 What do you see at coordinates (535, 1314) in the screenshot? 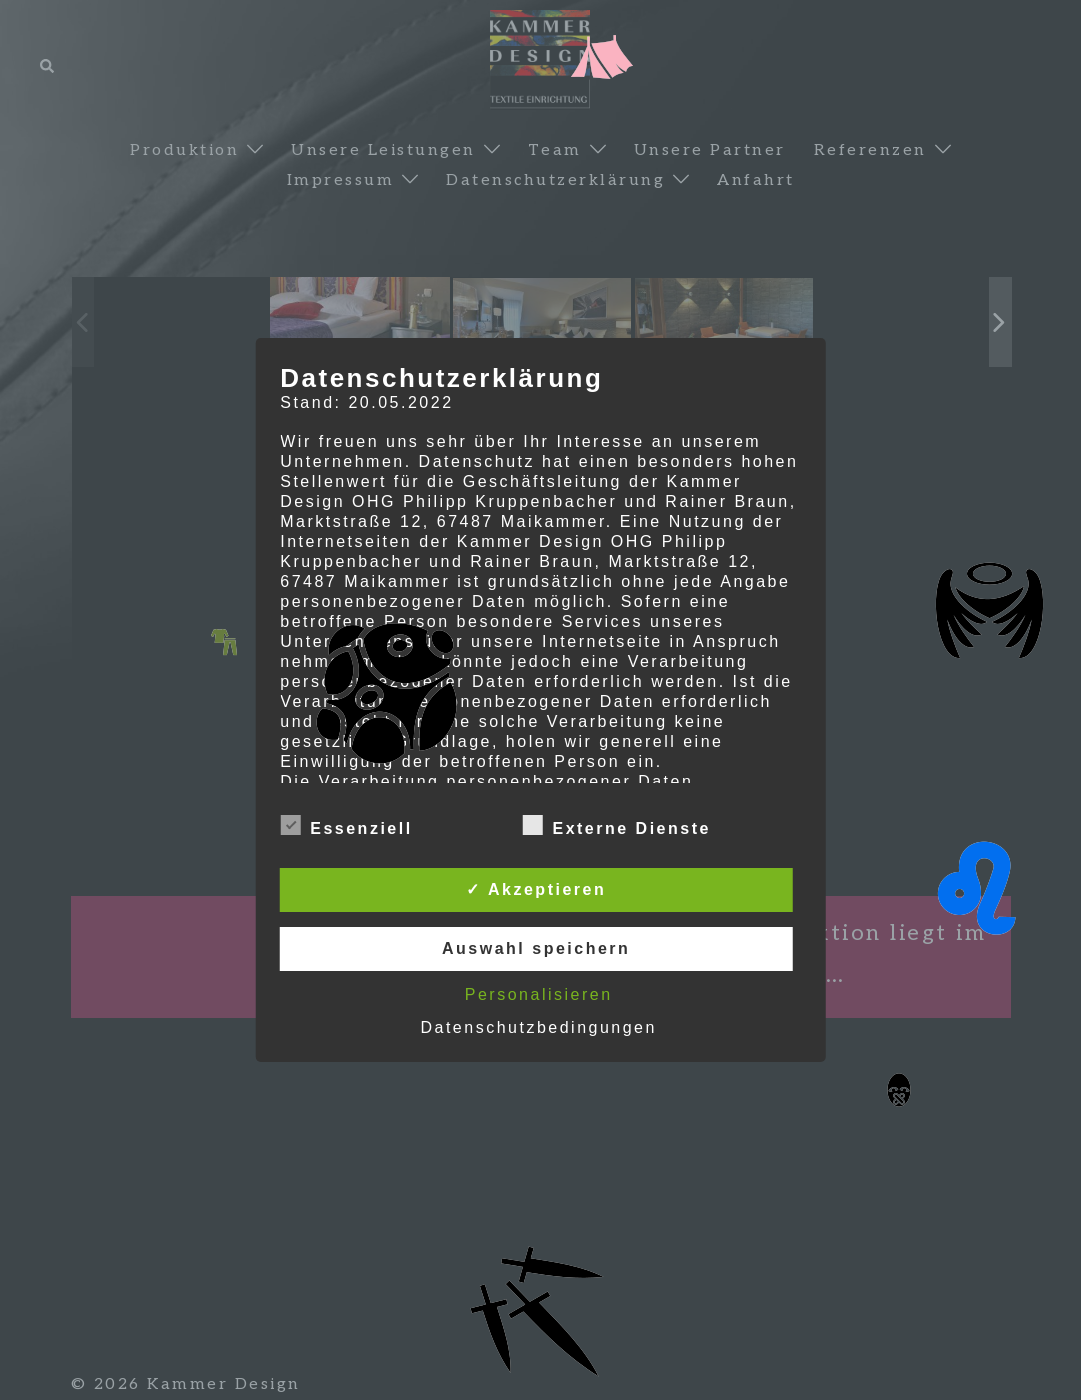
I see `assassin or rogue character class icon` at bounding box center [535, 1314].